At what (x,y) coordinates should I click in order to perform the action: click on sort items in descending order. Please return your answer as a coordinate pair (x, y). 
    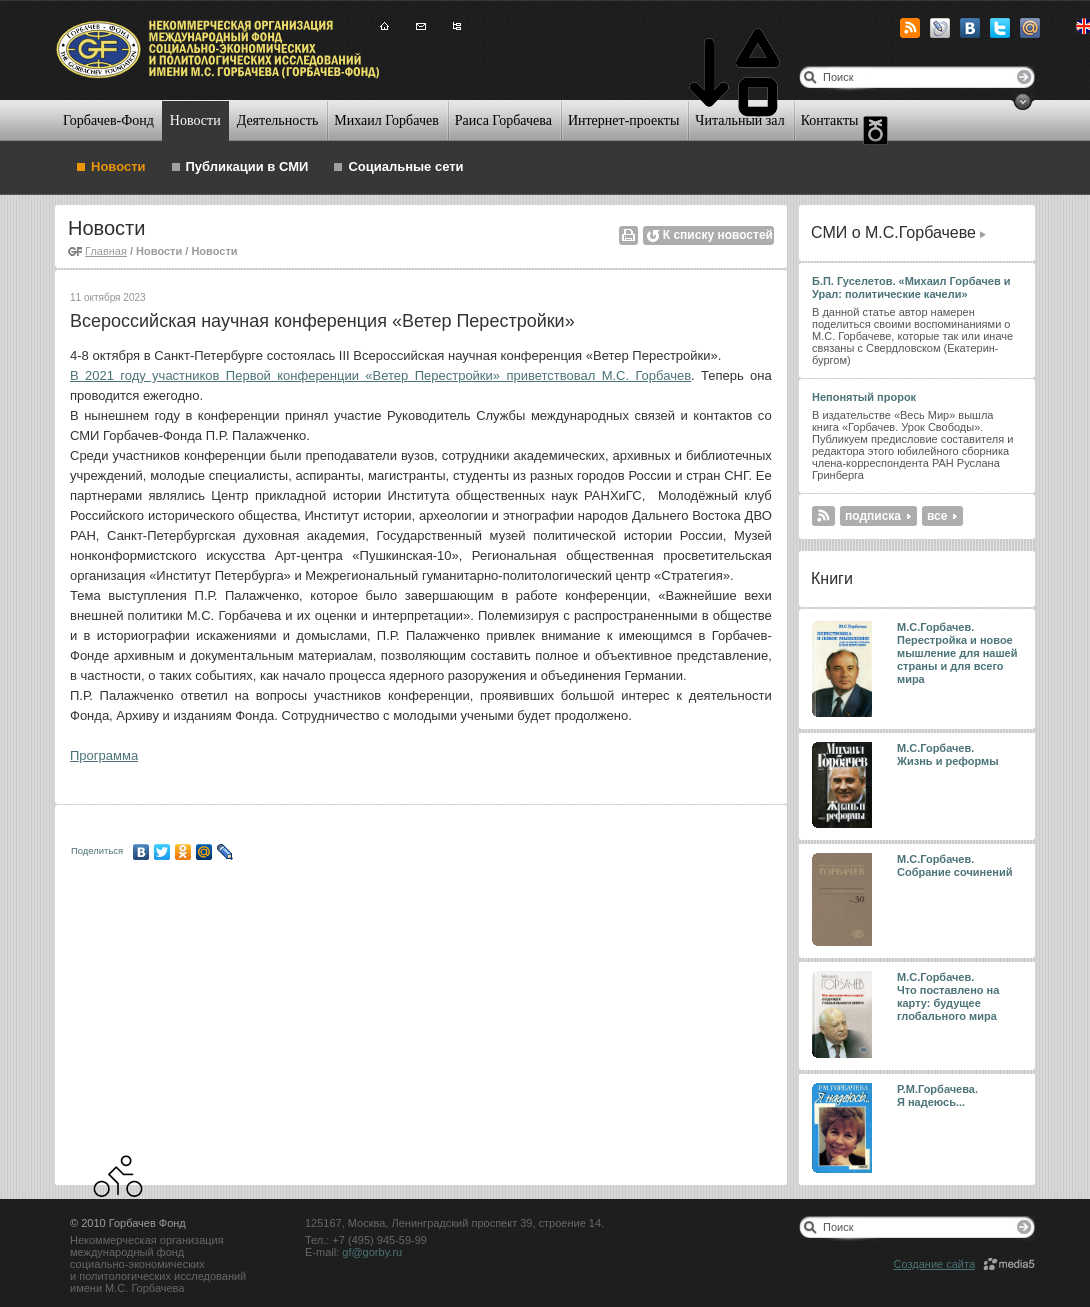
    Looking at the image, I should click on (733, 72).